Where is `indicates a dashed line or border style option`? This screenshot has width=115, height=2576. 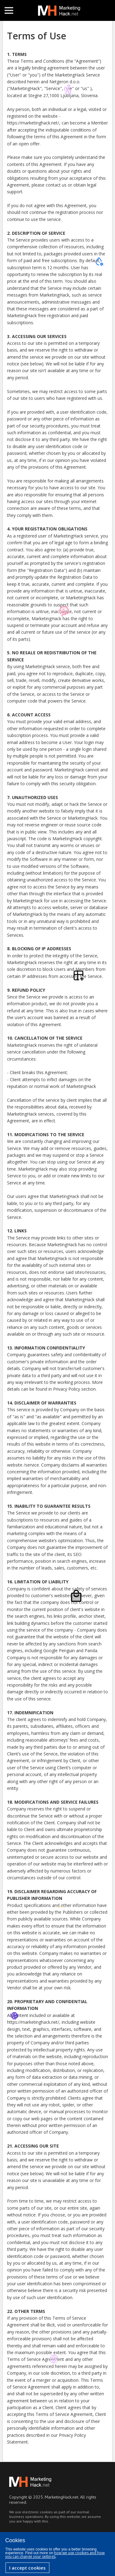
indicates a dashed line or border style option is located at coordinates (60, 1907).